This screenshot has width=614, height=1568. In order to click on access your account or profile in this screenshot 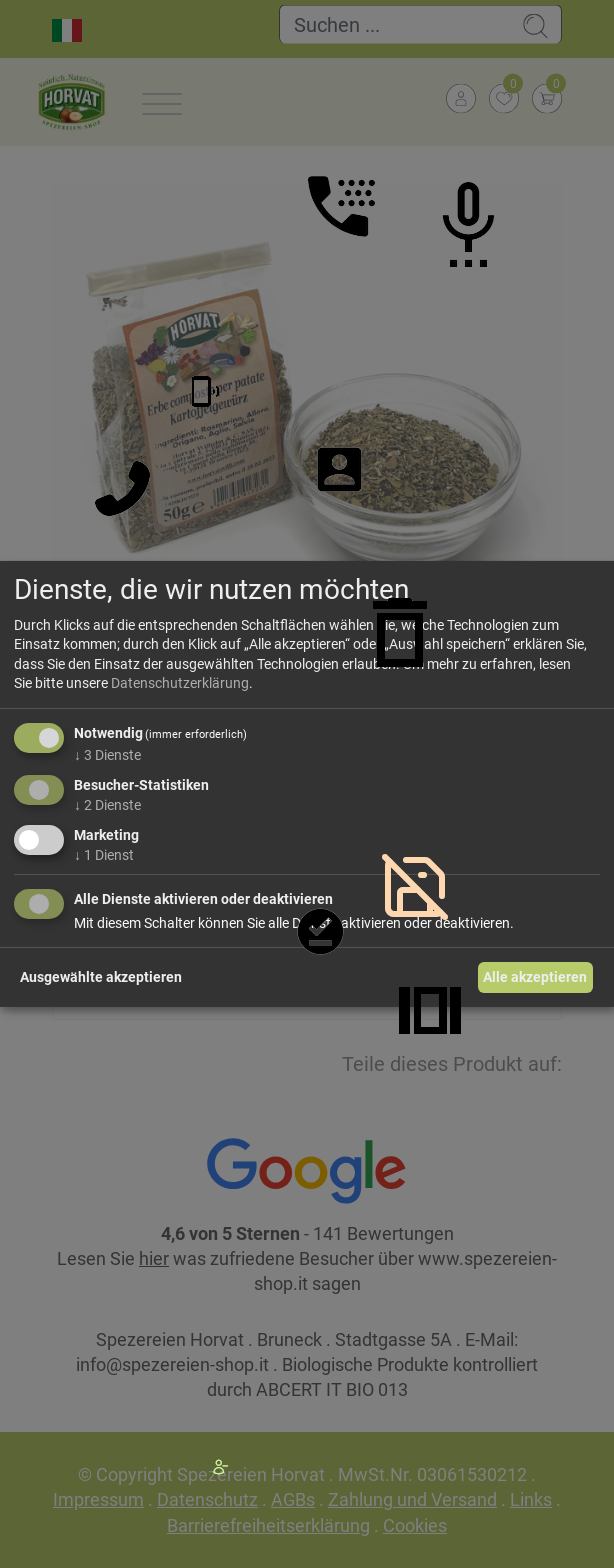, I will do `click(339, 469)`.